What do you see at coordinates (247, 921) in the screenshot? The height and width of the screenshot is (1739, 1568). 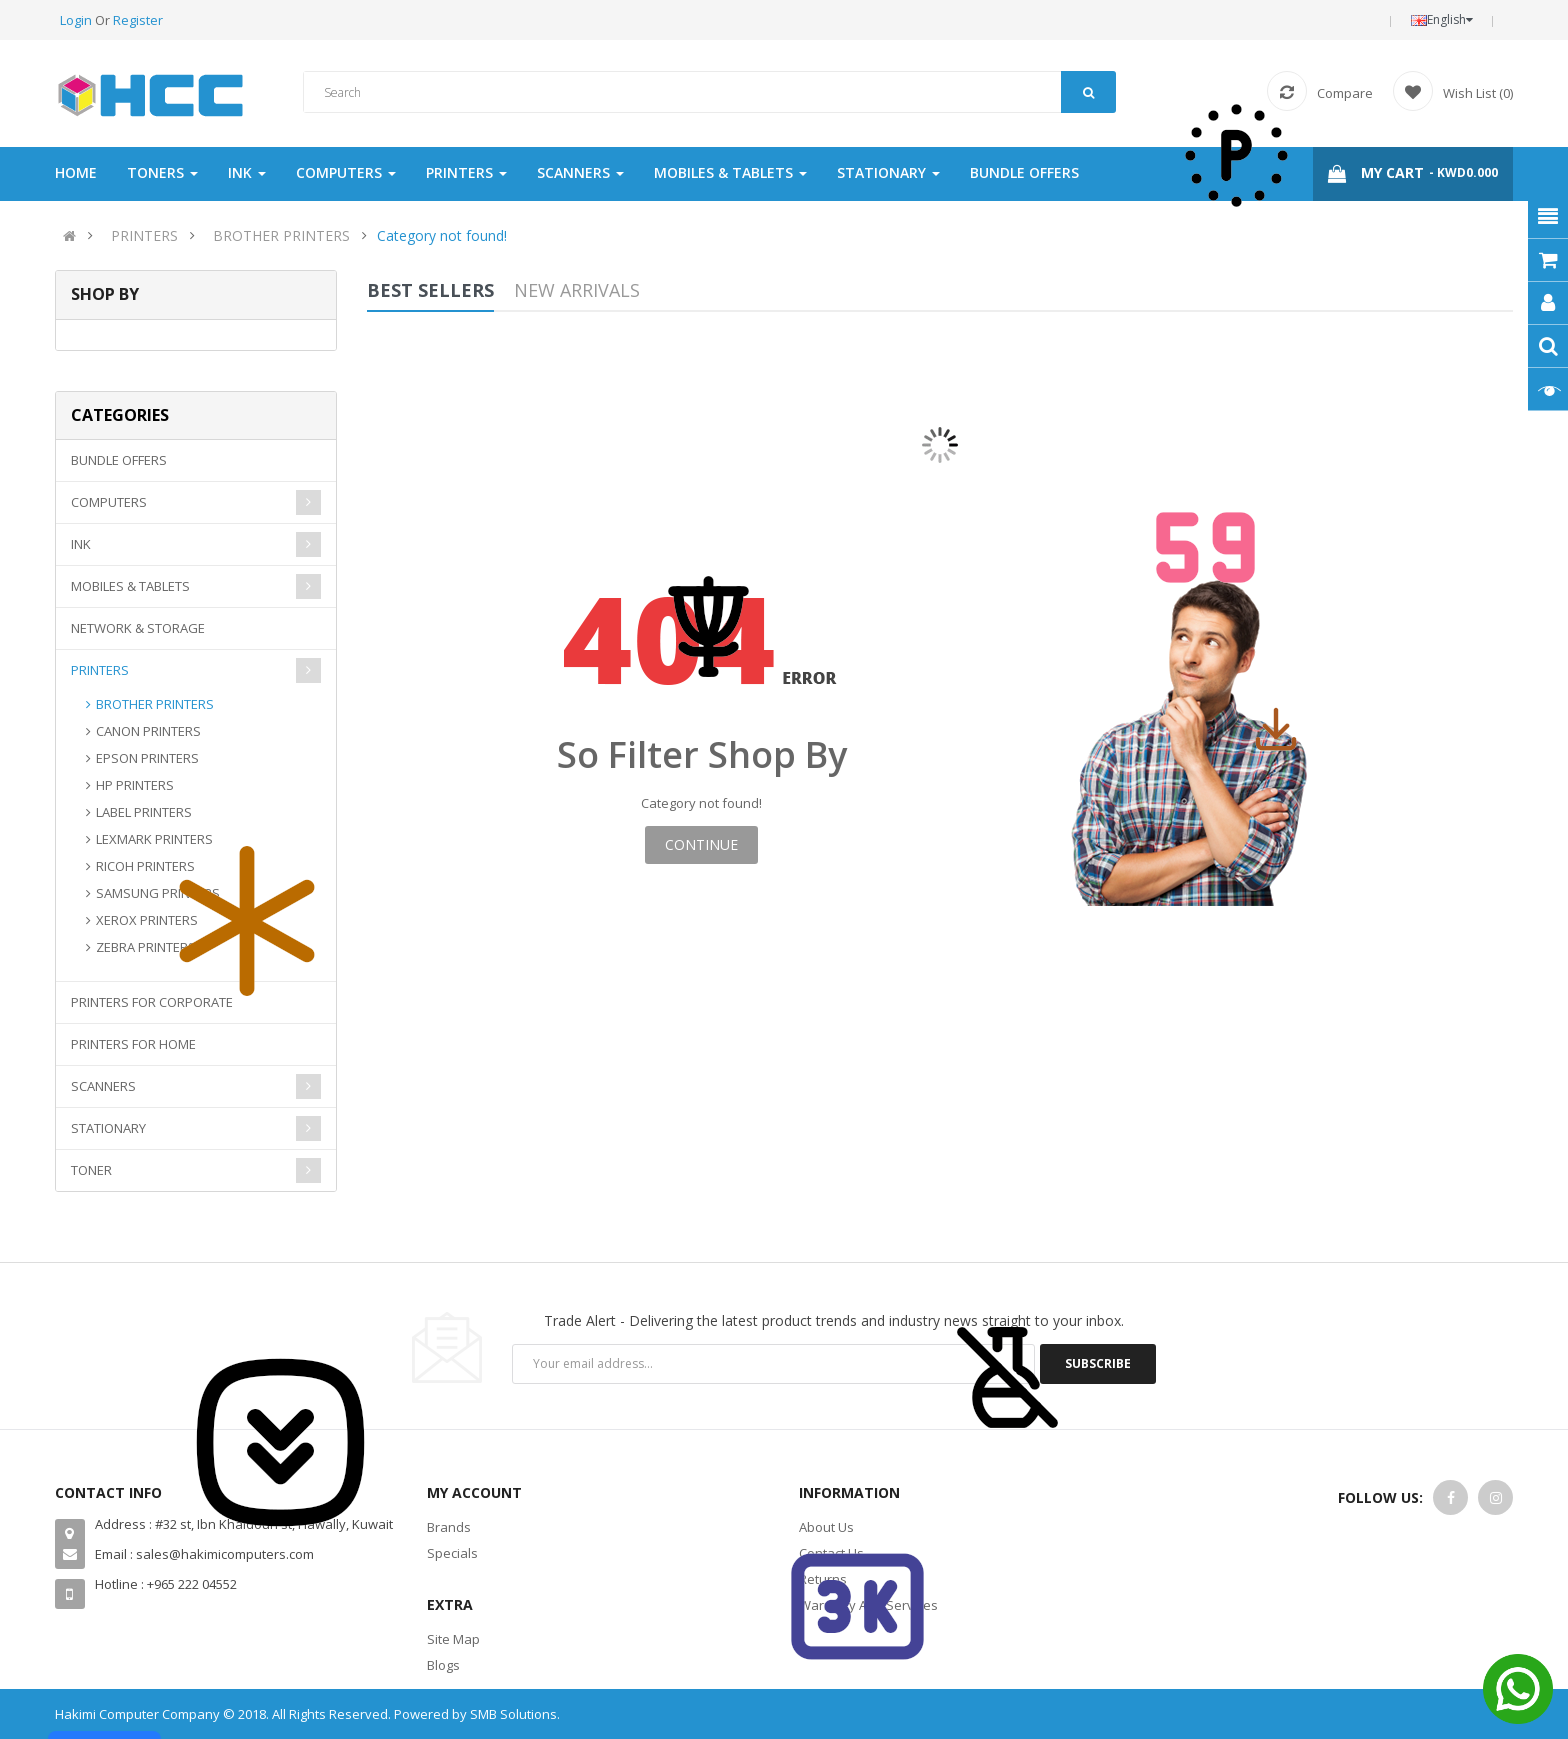 I see `indicates a required field in a form` at bounding box center [247, 921].